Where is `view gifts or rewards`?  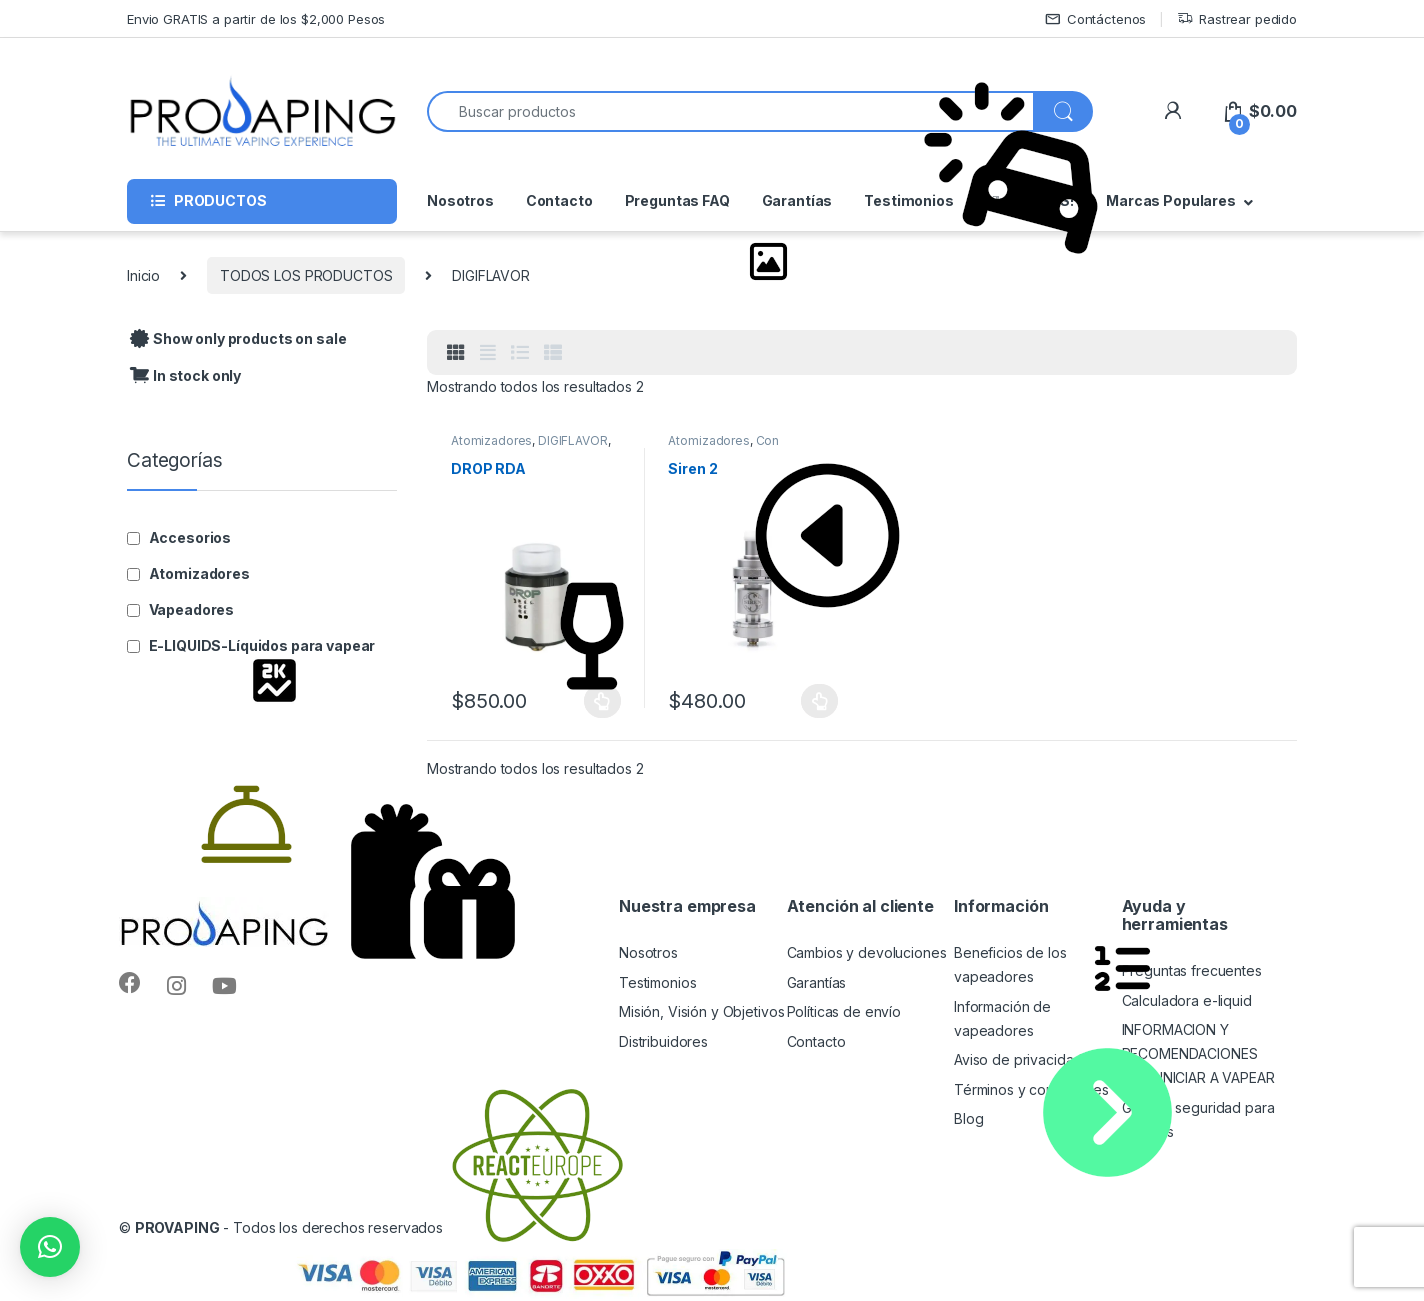 view gifts or rewards is located at coordinates (433, 886).